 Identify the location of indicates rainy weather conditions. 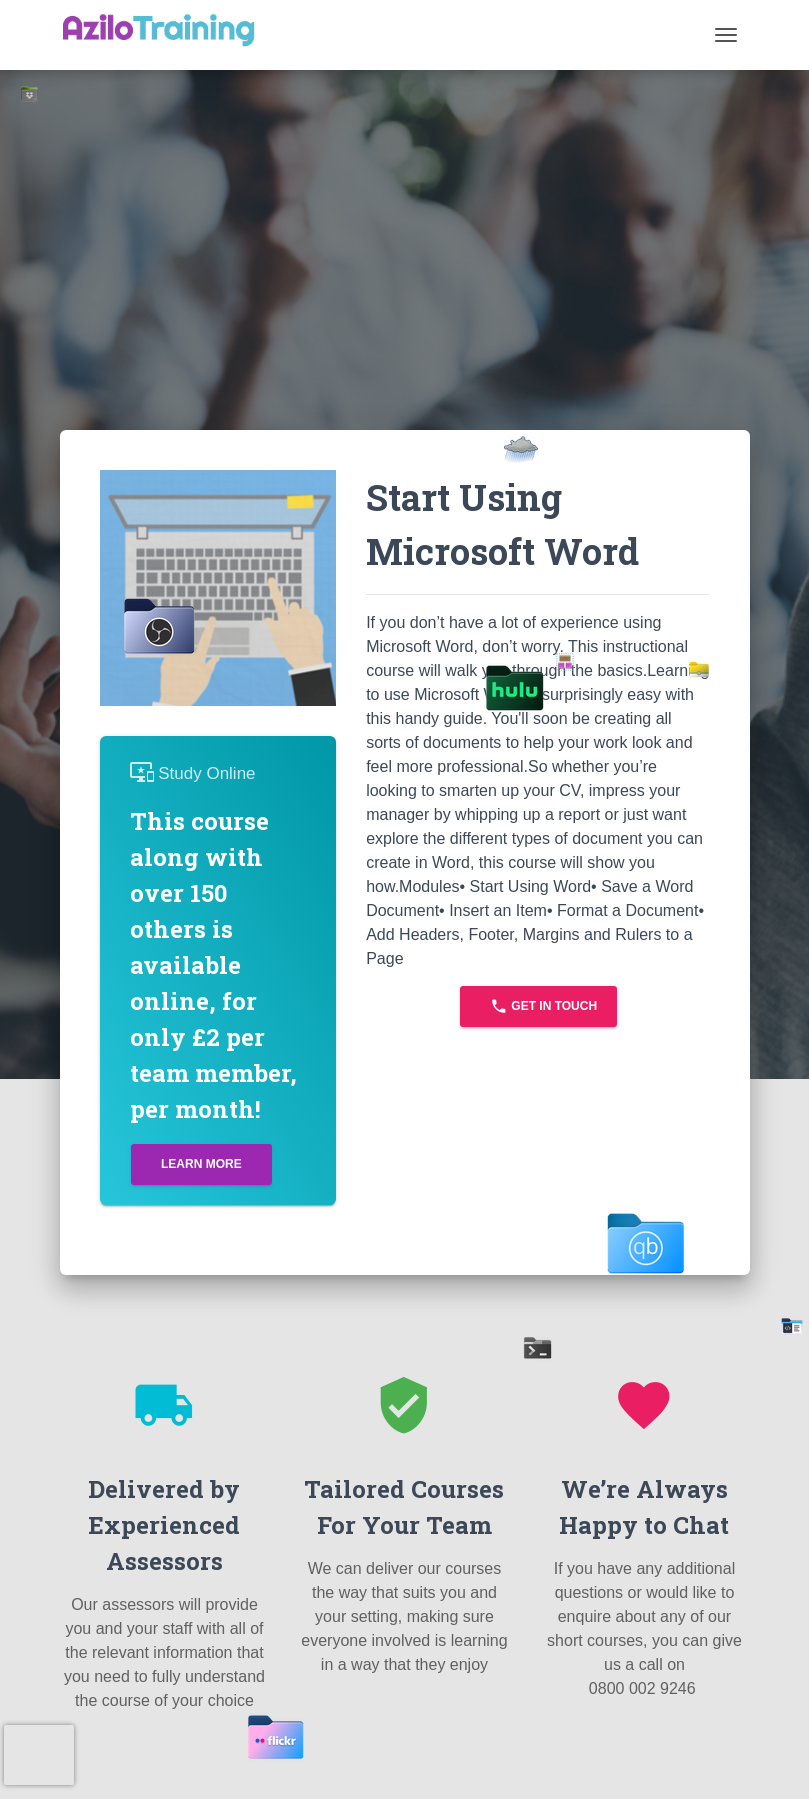
(521, 447).